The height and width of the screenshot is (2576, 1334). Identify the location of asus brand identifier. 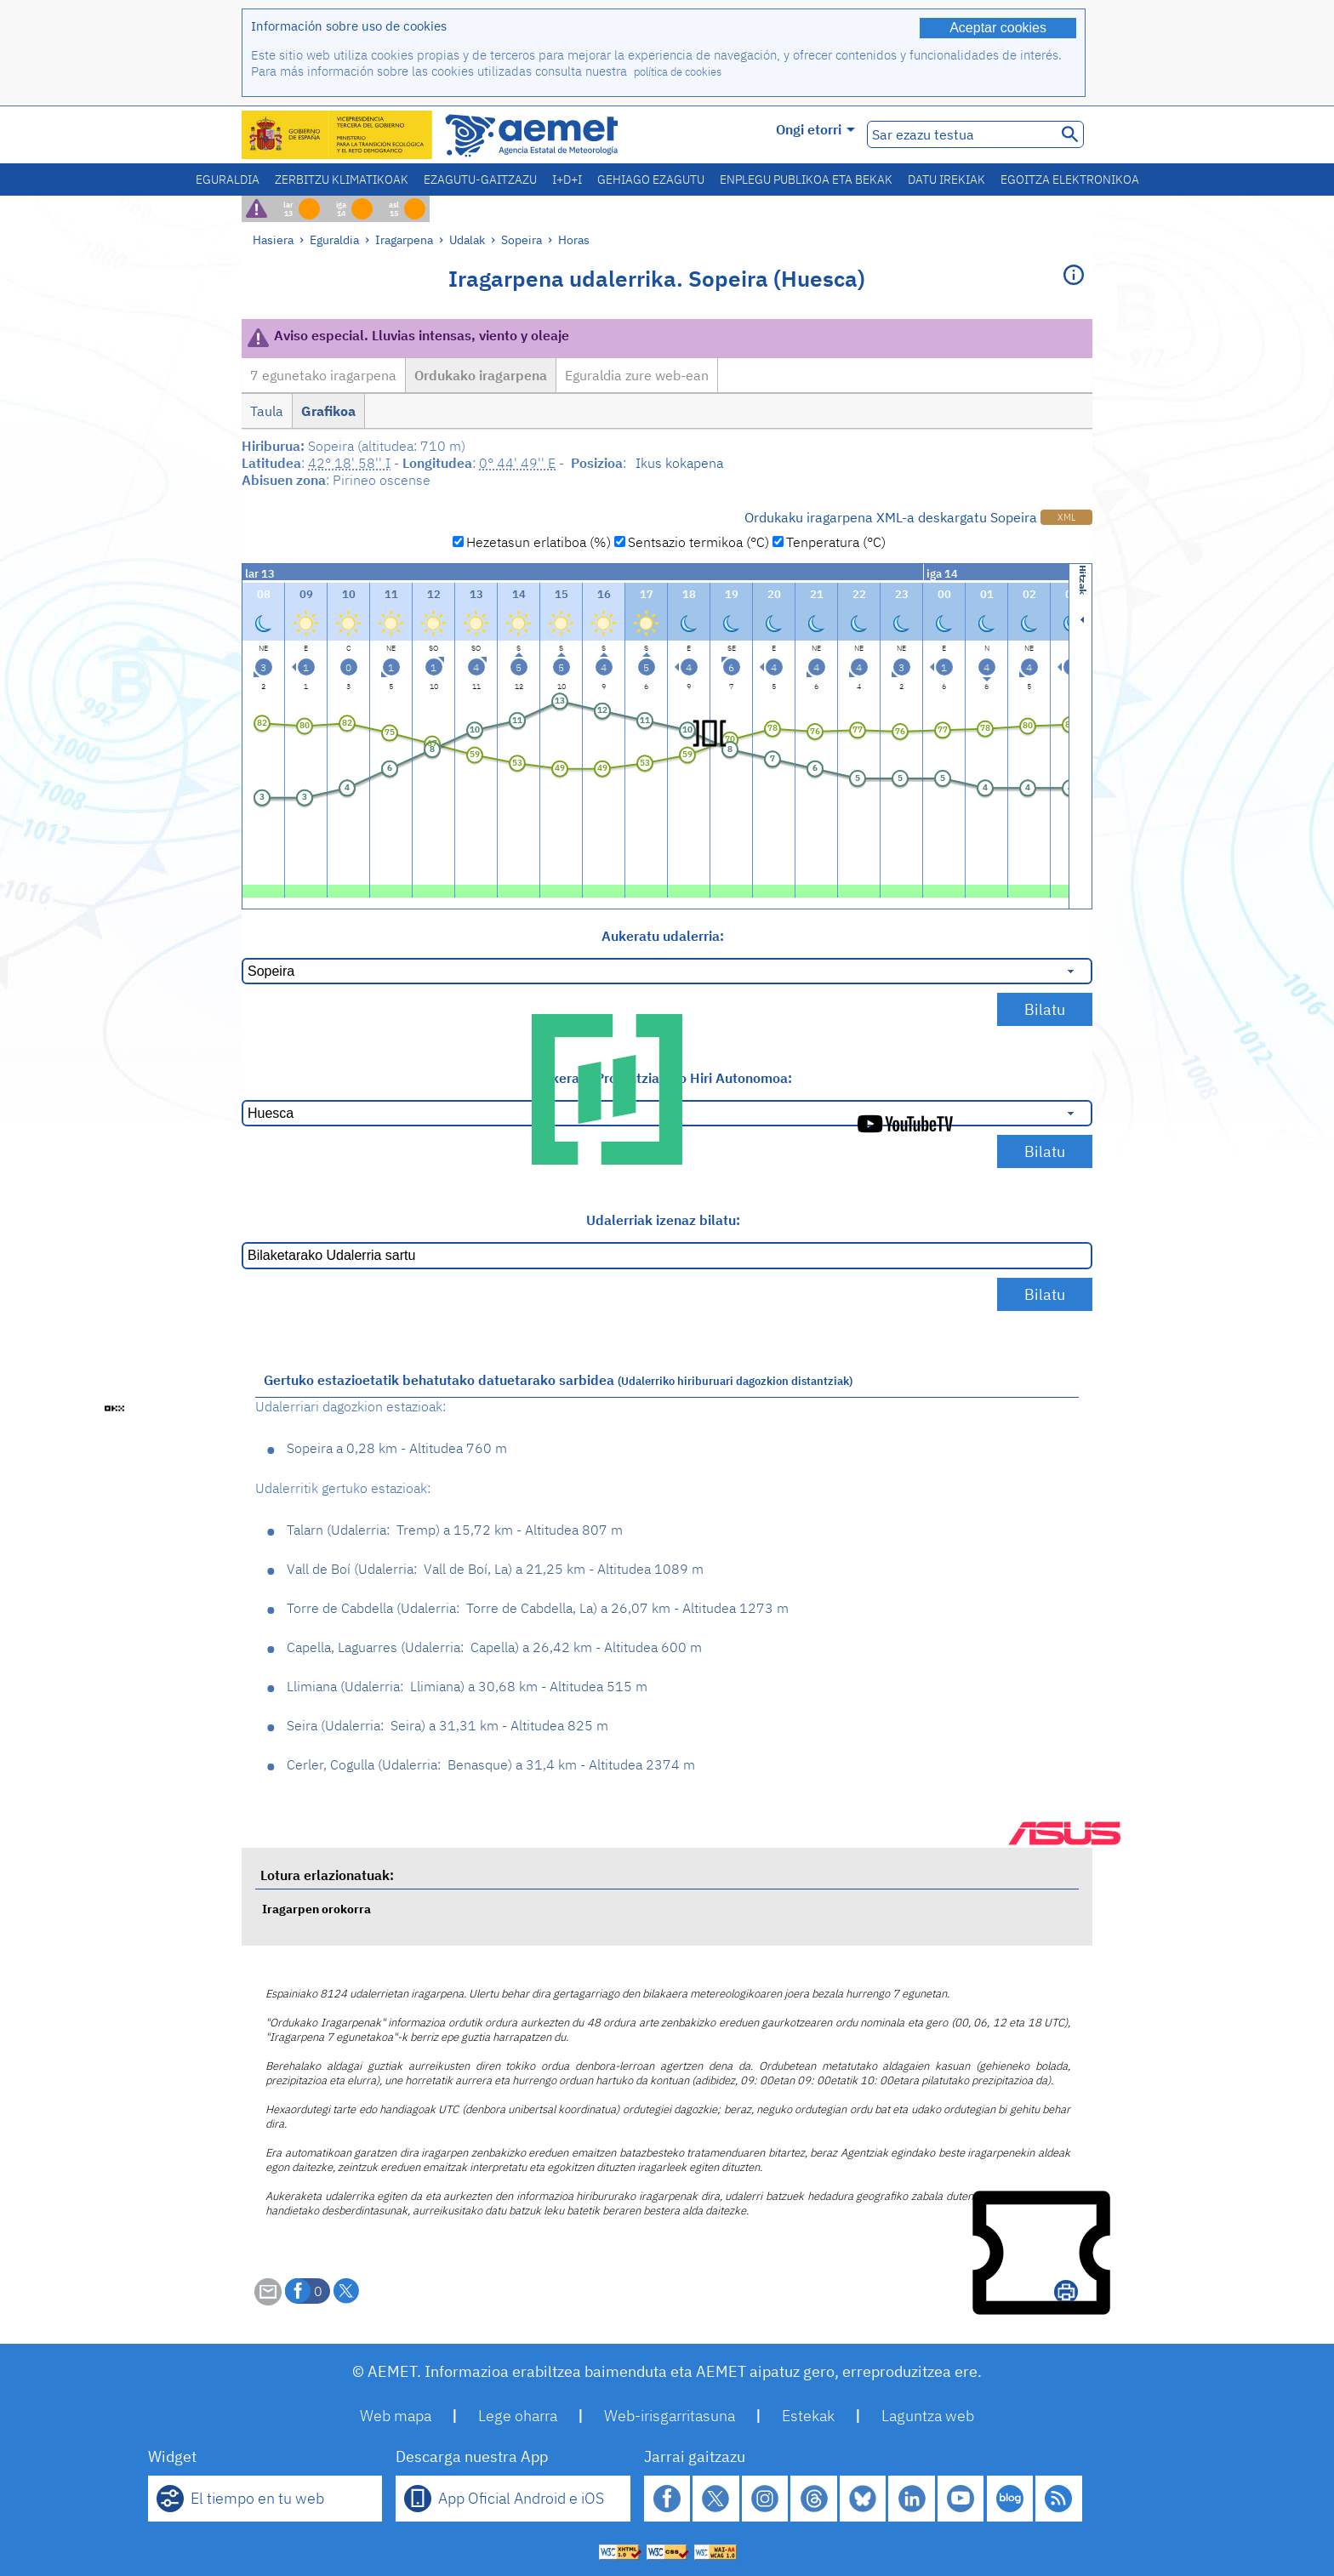
(1064, 1833).